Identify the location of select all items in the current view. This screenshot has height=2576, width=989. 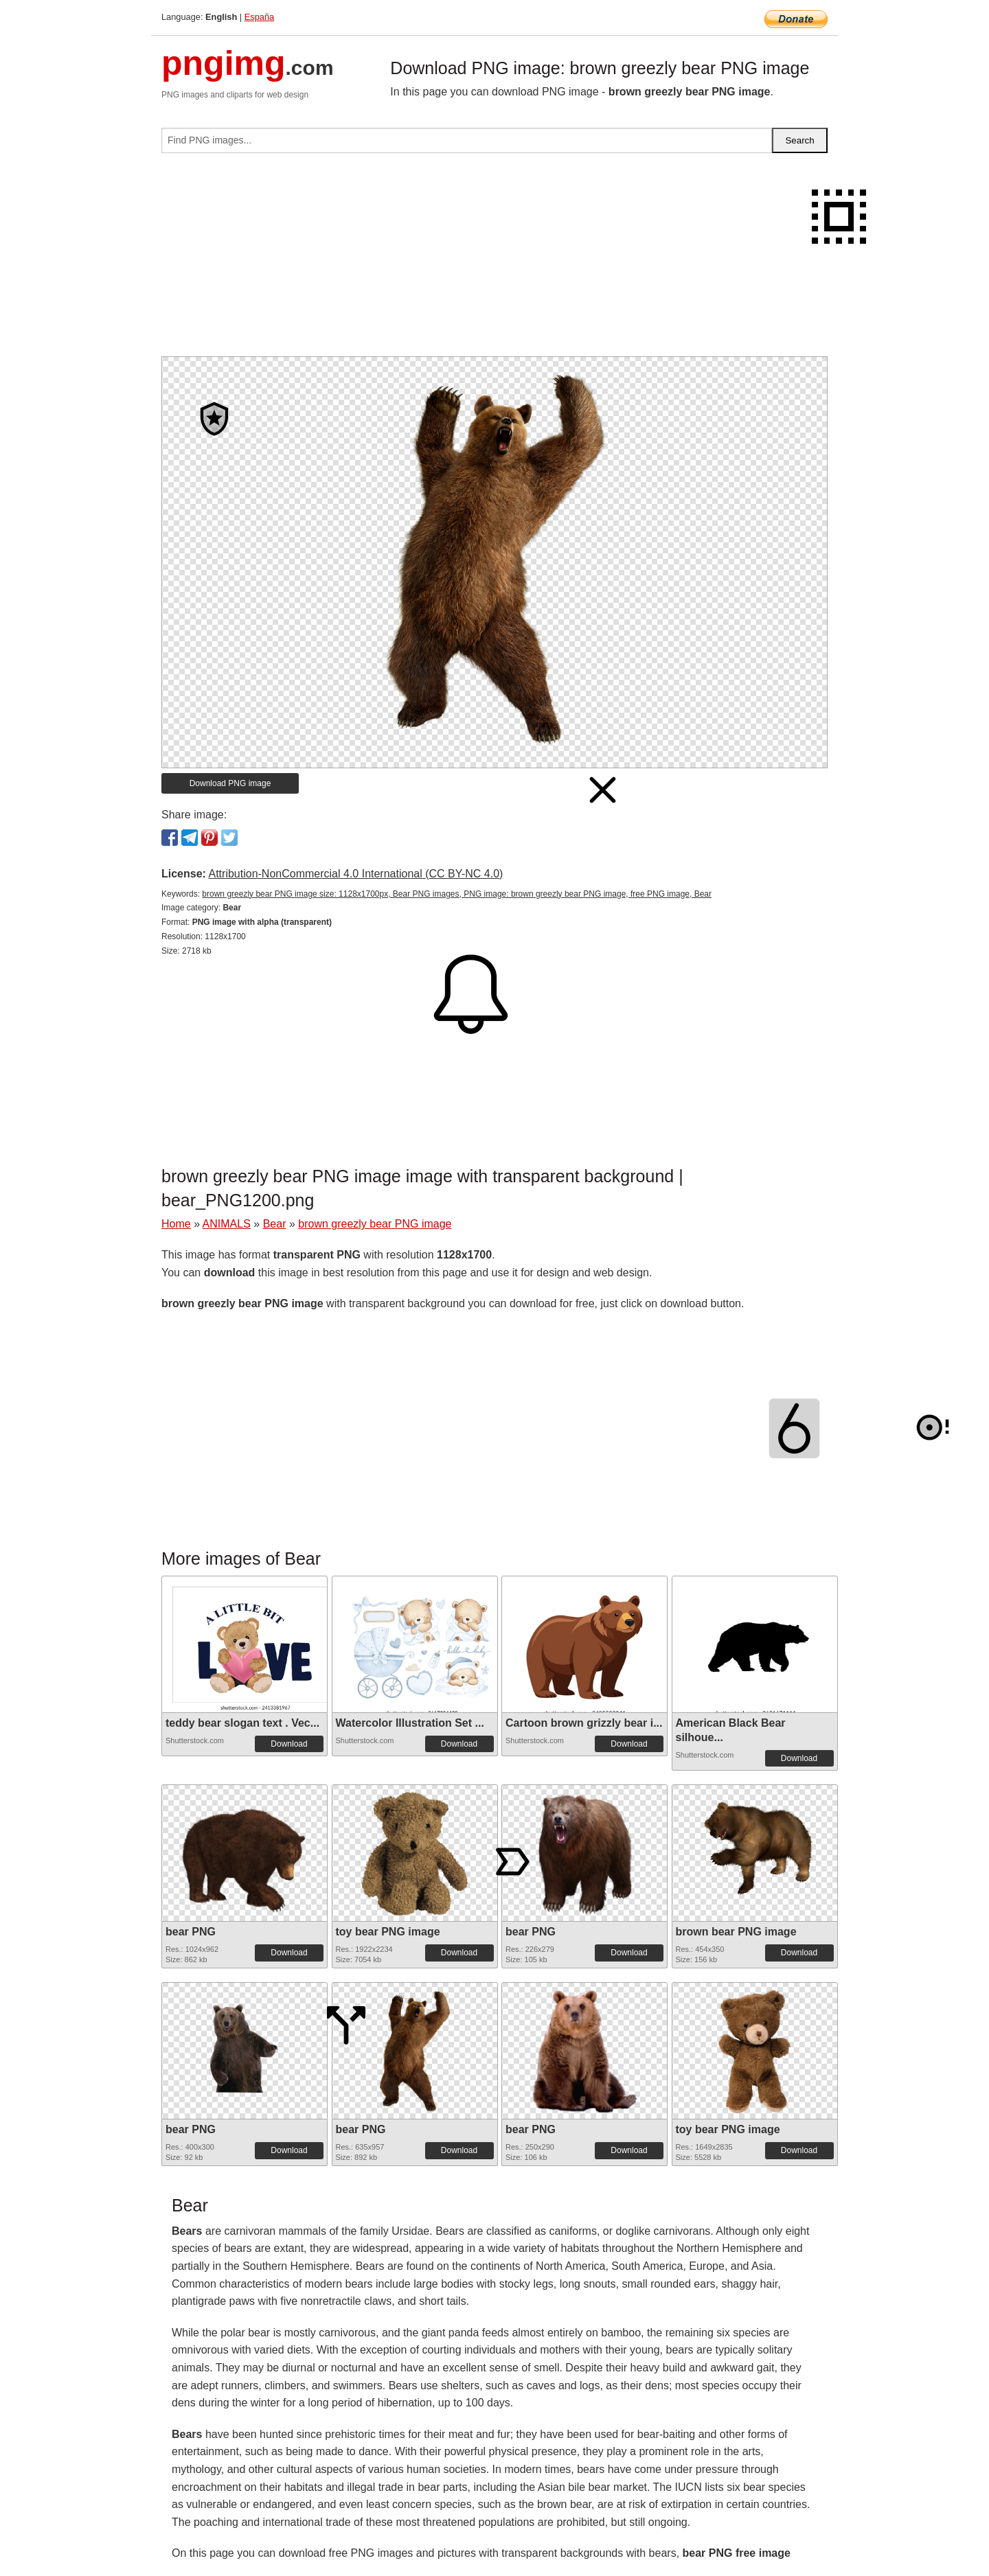
(839, 216).